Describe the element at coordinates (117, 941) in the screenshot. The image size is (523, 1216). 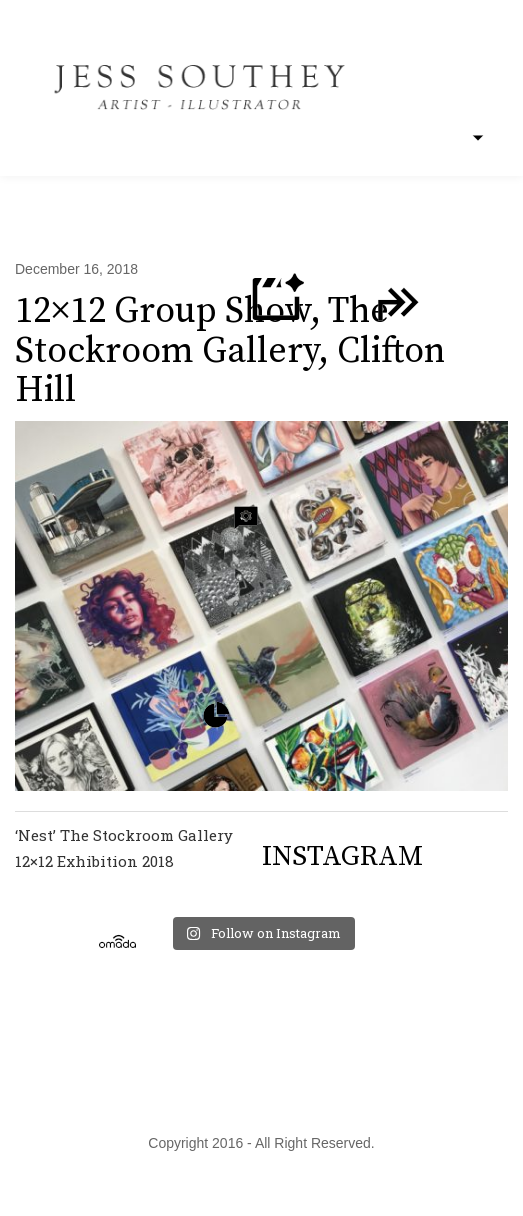
I see `omada cloud logo` at that location.